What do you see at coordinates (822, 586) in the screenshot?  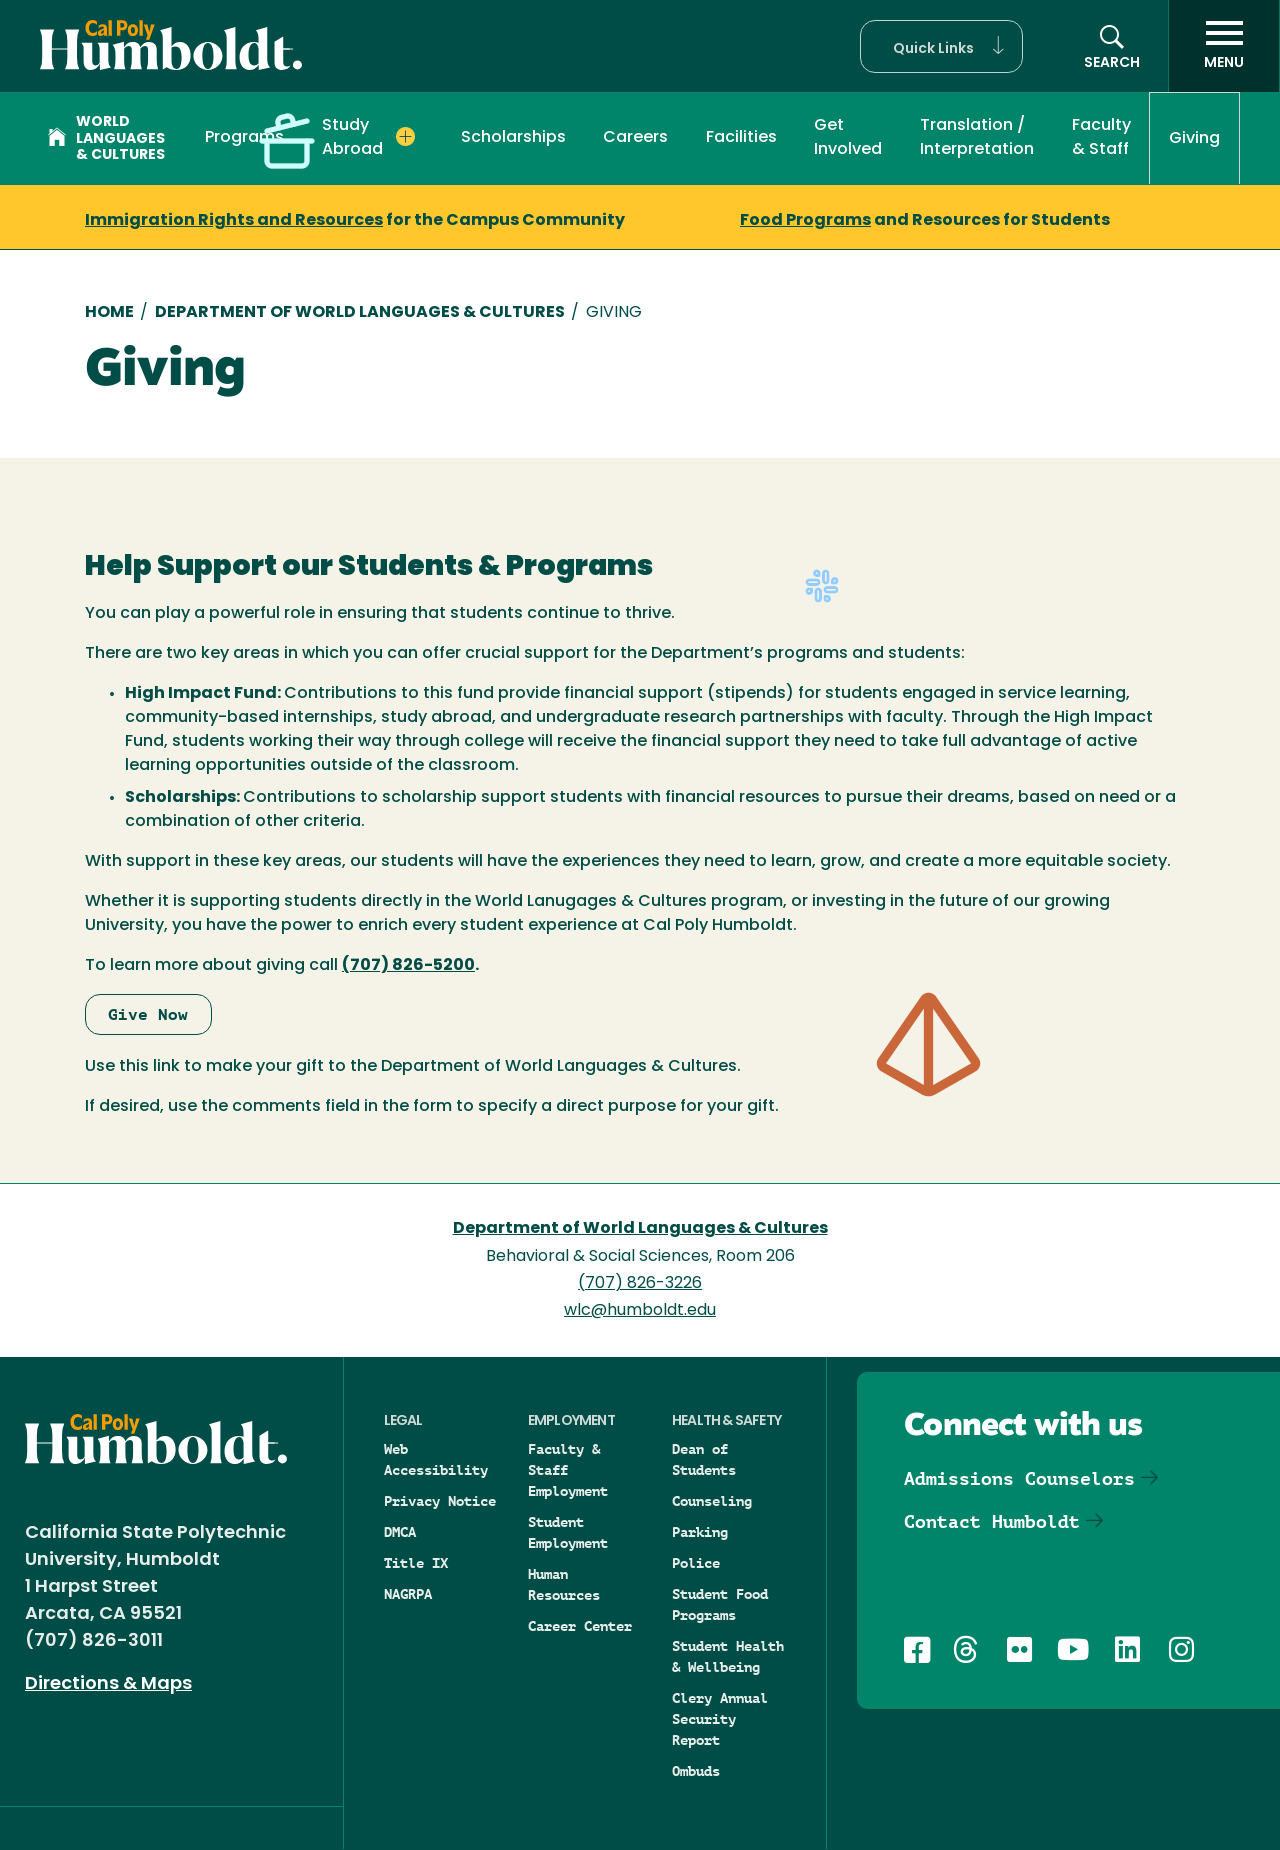 I see `open Slack messaging app` at bounding box center [822, 586].